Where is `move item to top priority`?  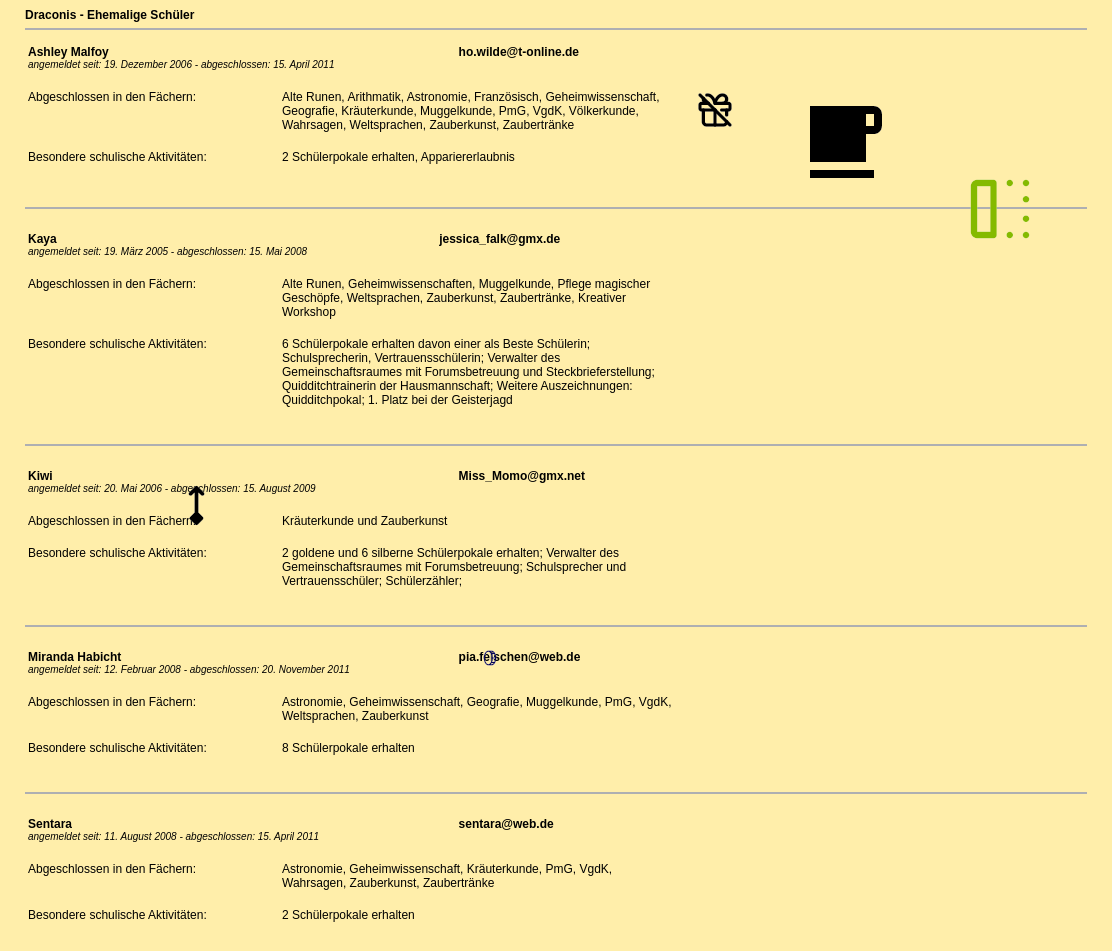
move item to top priority is located at coordinates (196, 505).